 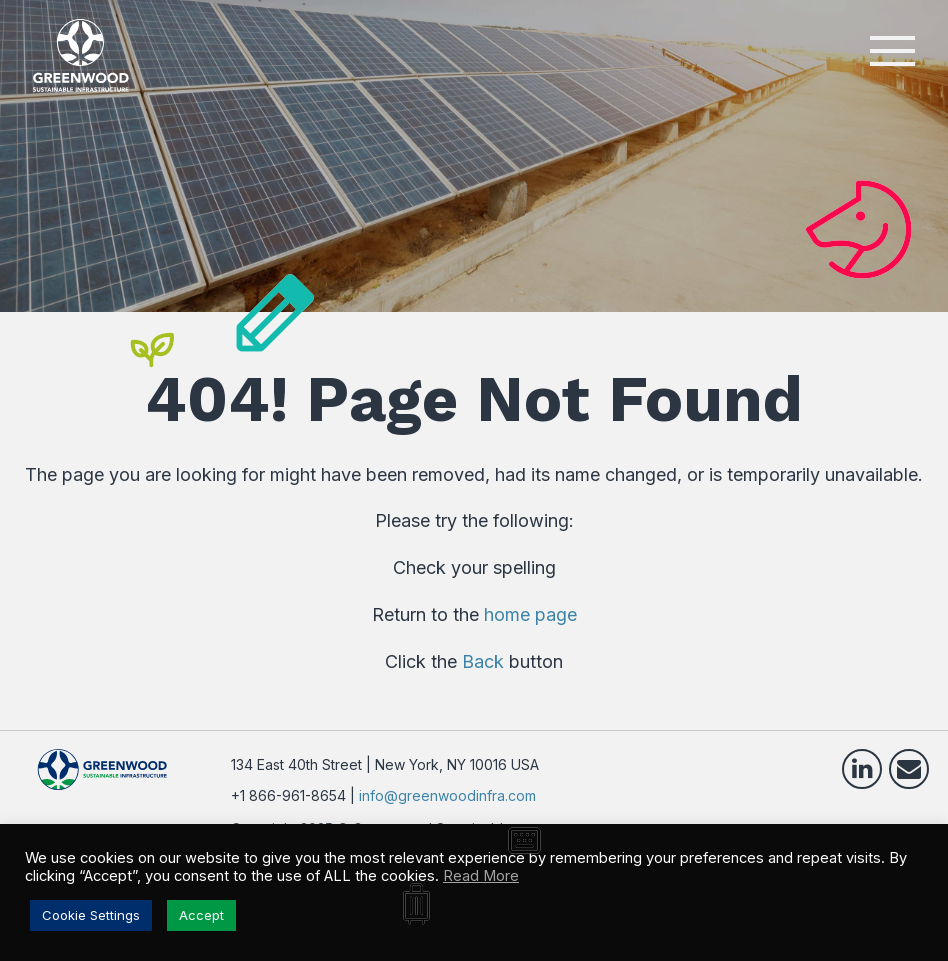 What do you see at coordinates (273, 314) in the screenshot?
I see `edit content or text` at bounding box center [273, 314].